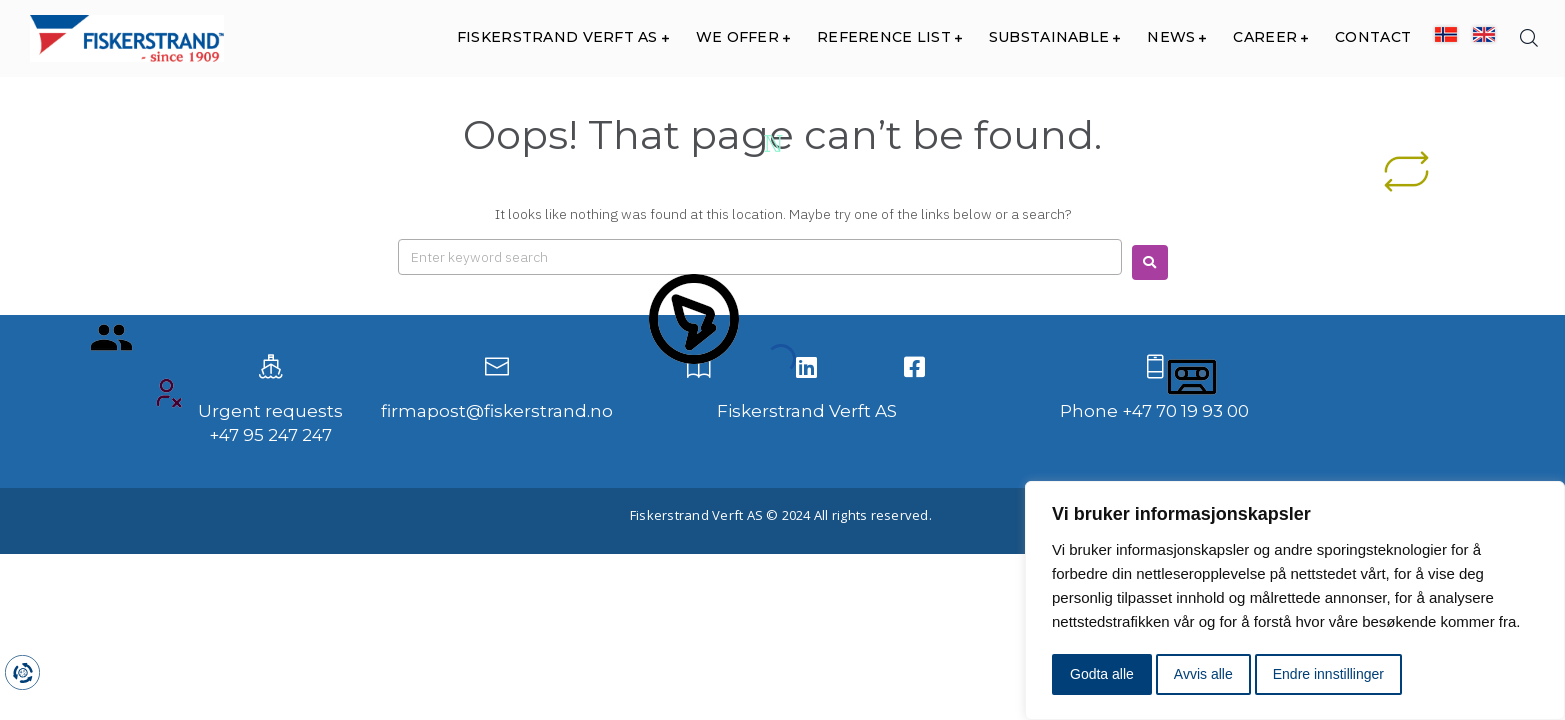 The image size is (1565, 720). What do you see at coordinates (111, 337) in the screenshot?
I see `view group members` at bounding box center [111, 337].